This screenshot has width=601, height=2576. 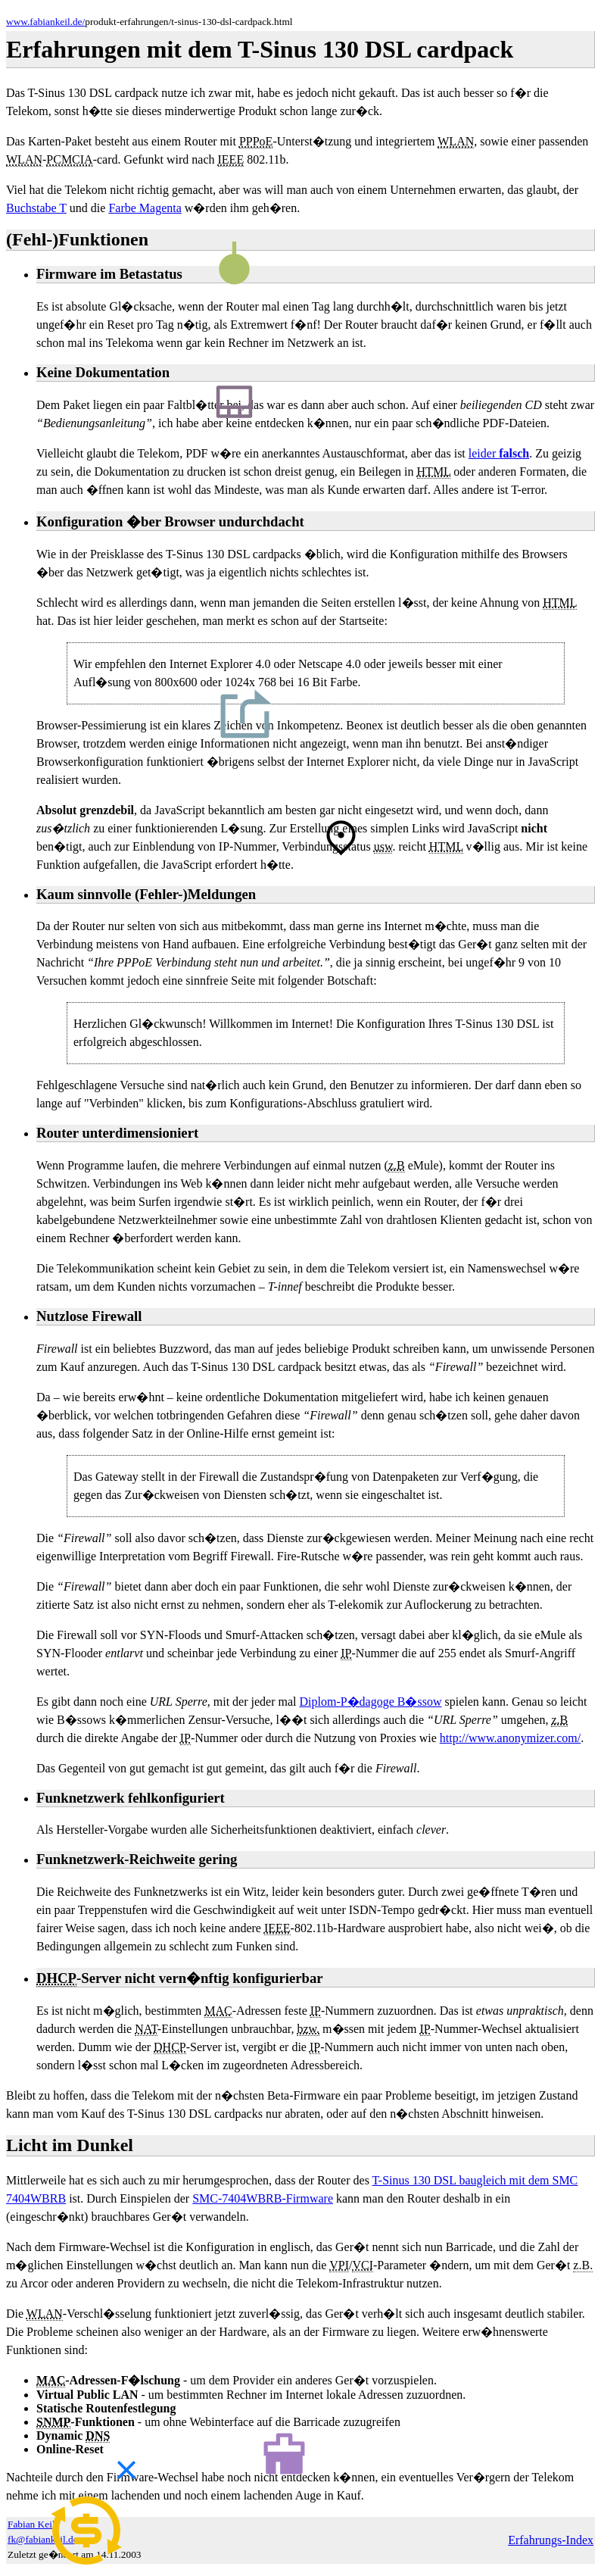 I want to click on view or select a location on the map, so click(x=341, y=836).